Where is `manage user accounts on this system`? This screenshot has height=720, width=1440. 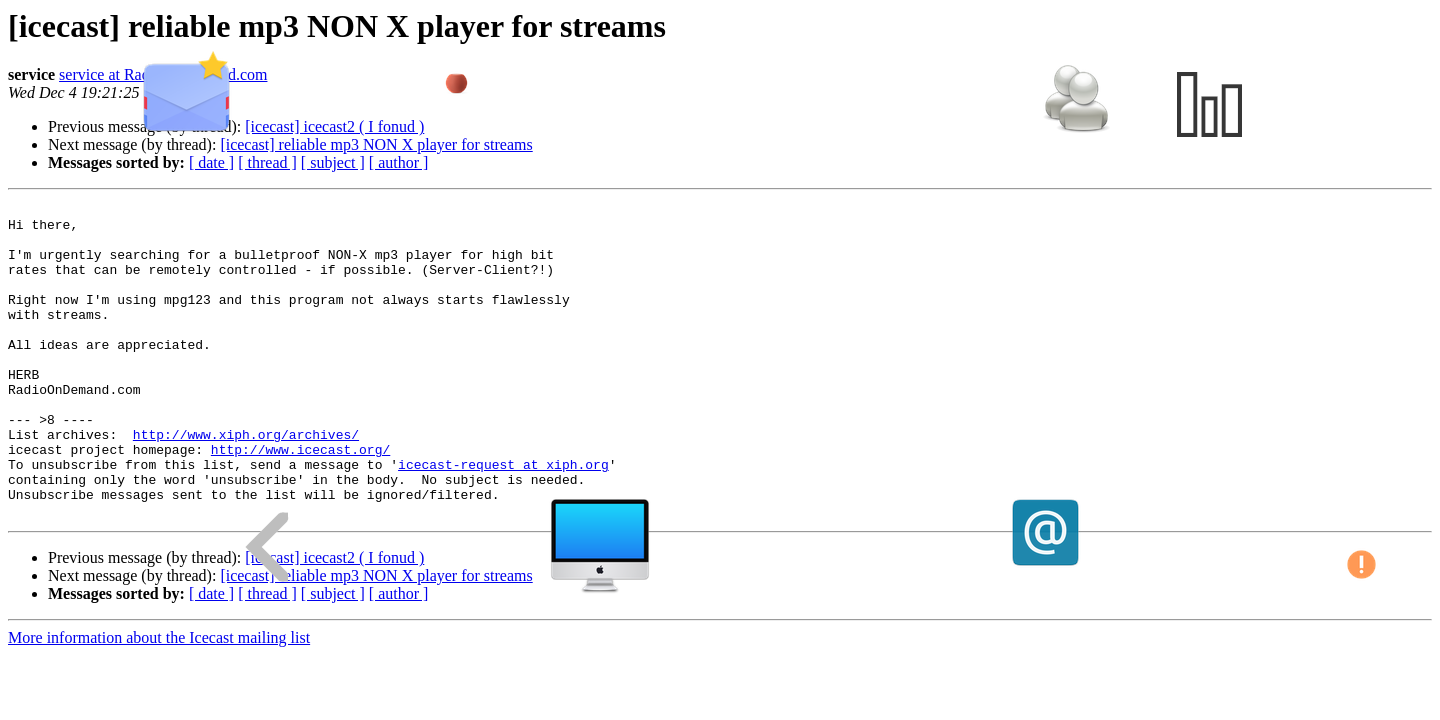
manage user accounts on this system is located at coordinates (1077, 99).